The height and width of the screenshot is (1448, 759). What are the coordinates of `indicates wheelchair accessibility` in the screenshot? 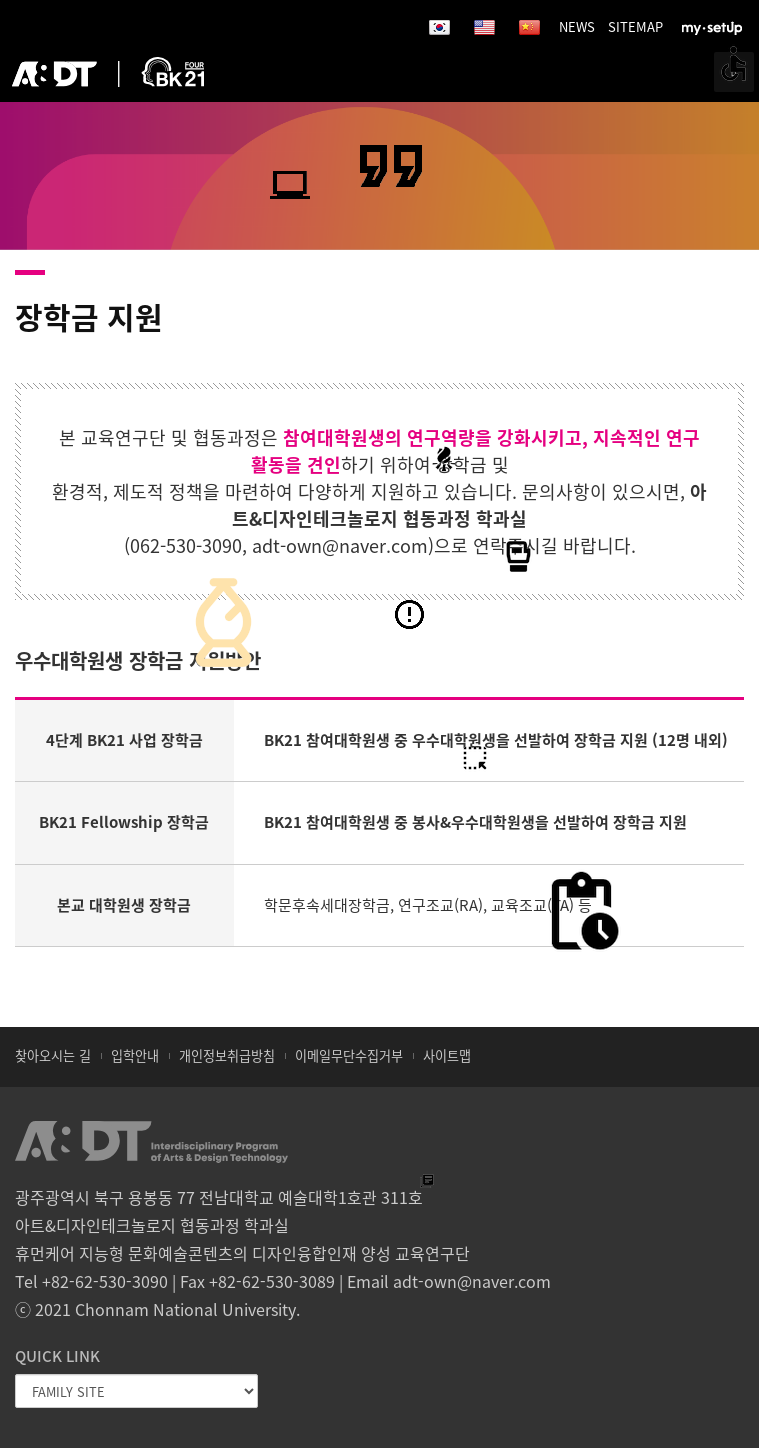 It's located at (733, 63).